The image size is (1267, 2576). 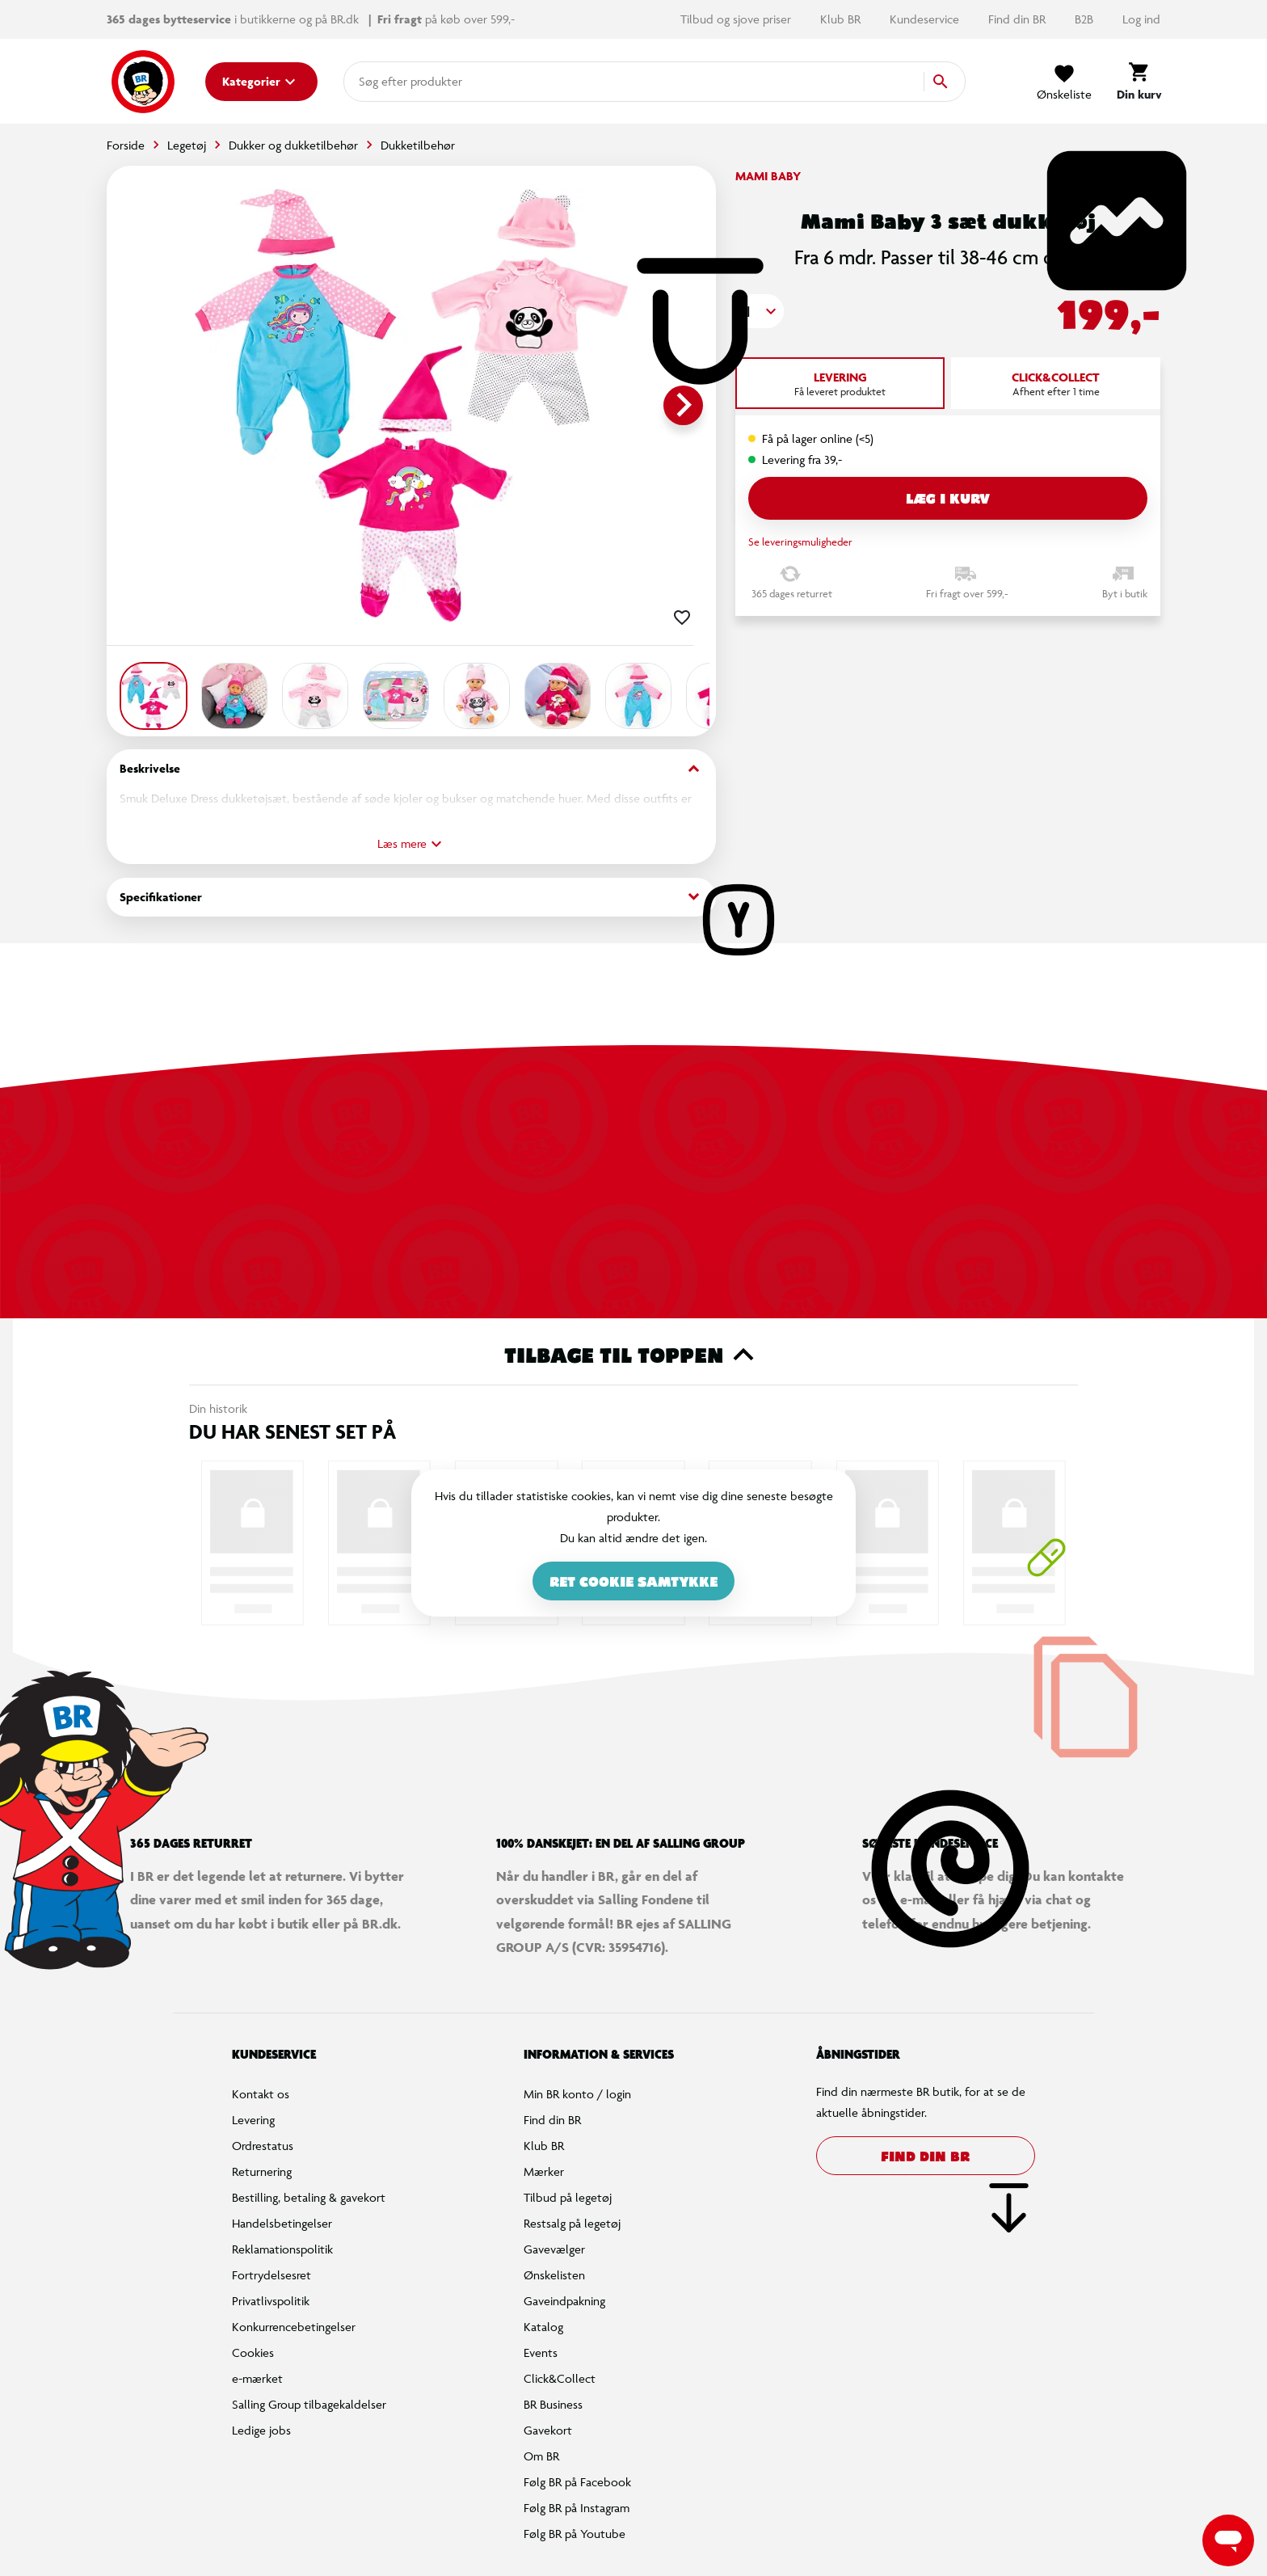 I want to click on copy to clipboard, so click(x=1085, y=1697).